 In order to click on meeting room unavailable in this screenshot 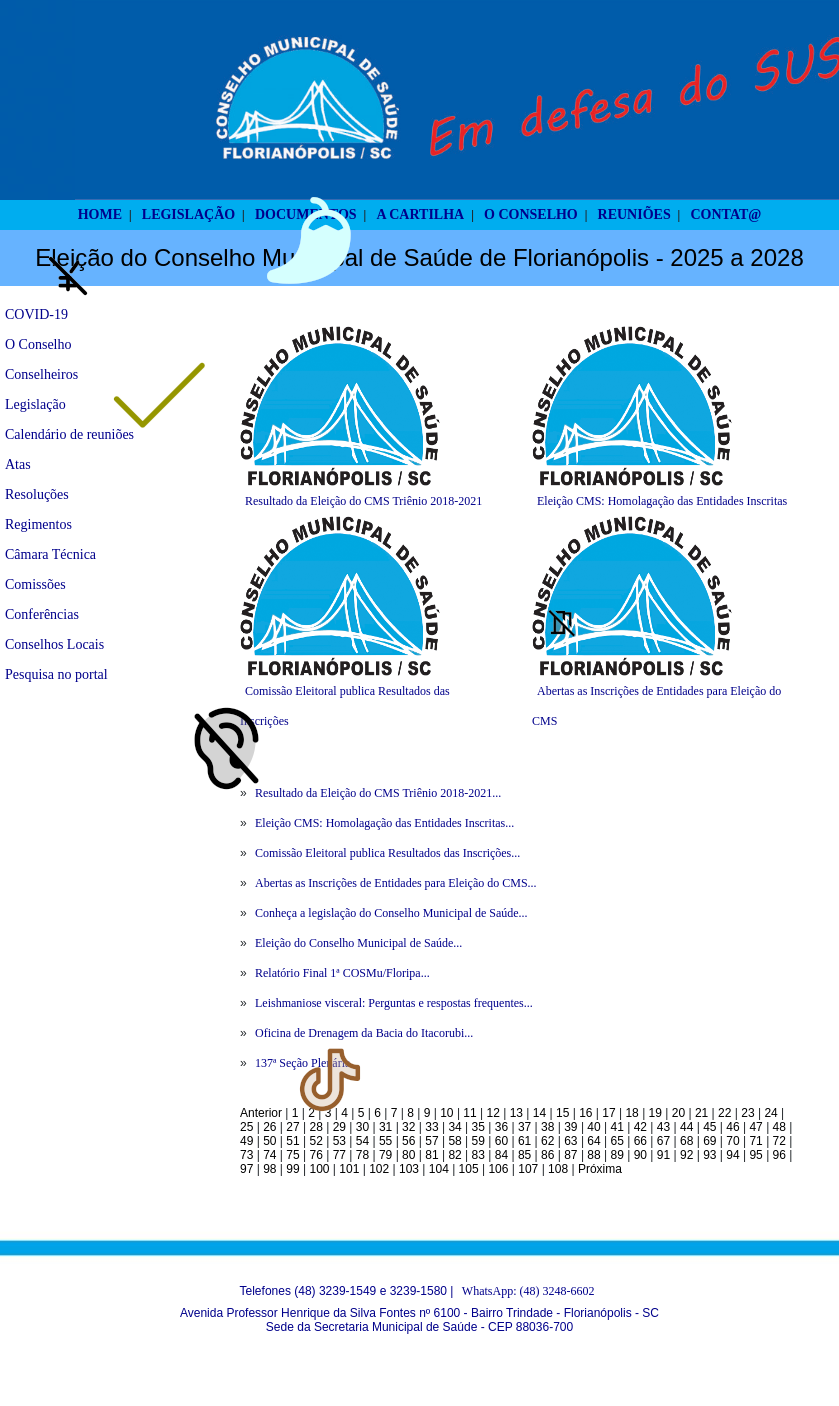, I will do `click(562, 622)`.